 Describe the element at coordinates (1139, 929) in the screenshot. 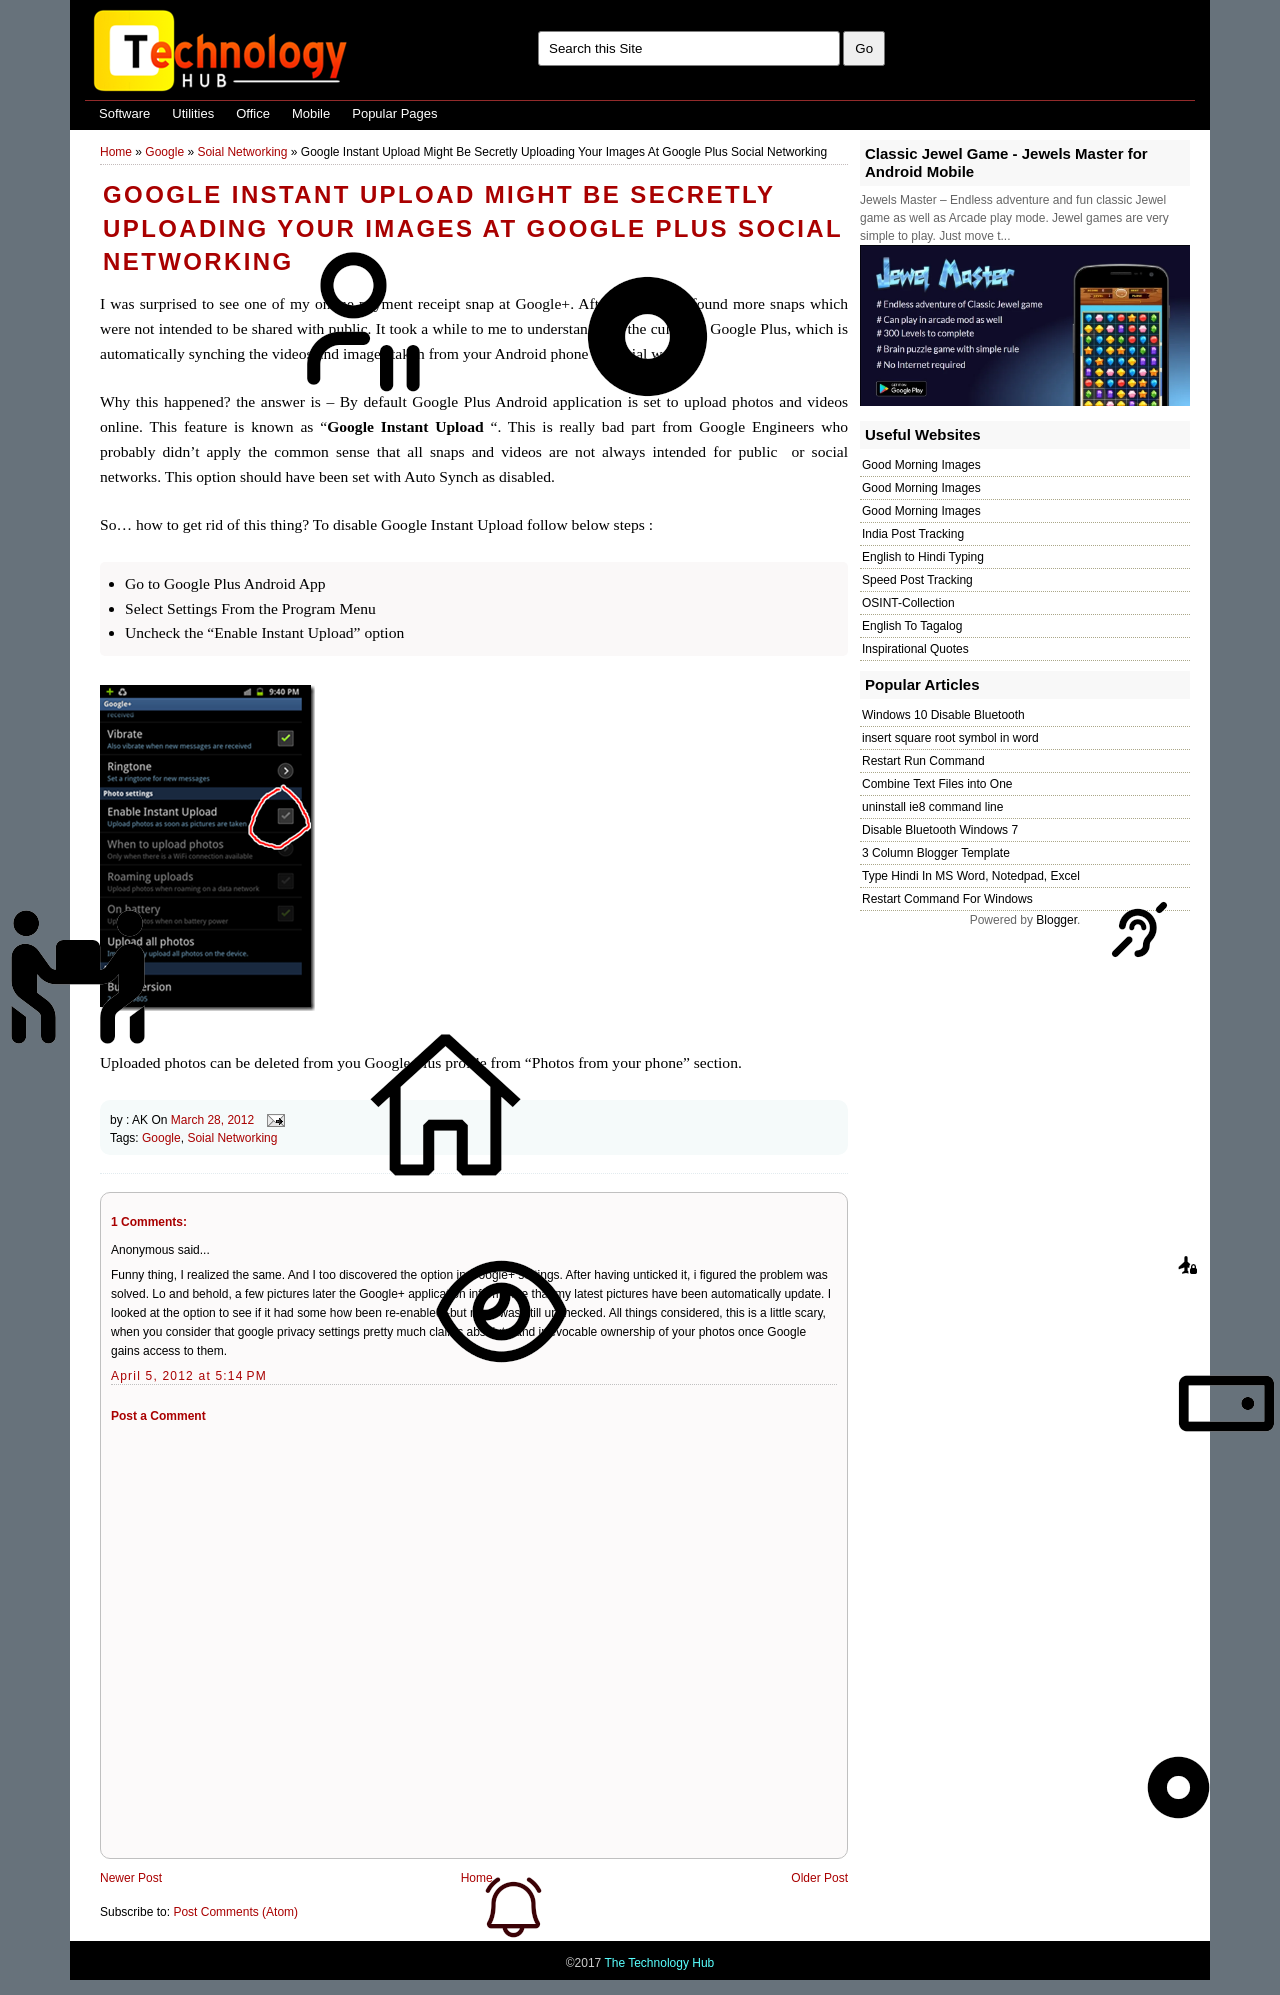

I see `indicates hearing impairment or deaf accessibility` at that location.